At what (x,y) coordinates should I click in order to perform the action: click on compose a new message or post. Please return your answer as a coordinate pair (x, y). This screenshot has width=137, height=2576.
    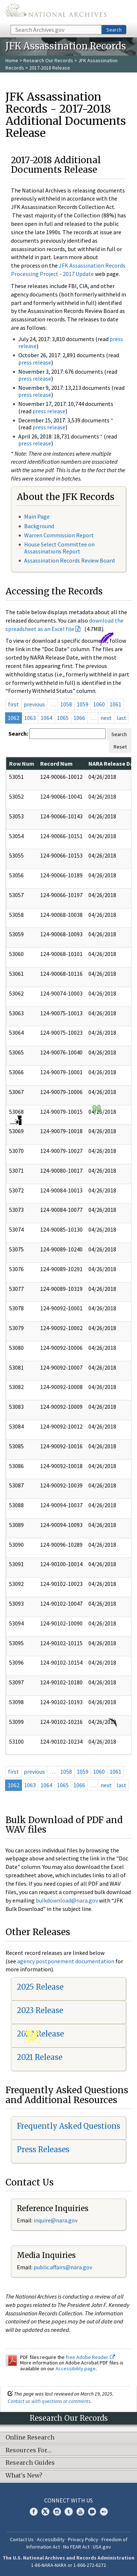
    Looking at the image, I should click on (106, 639).